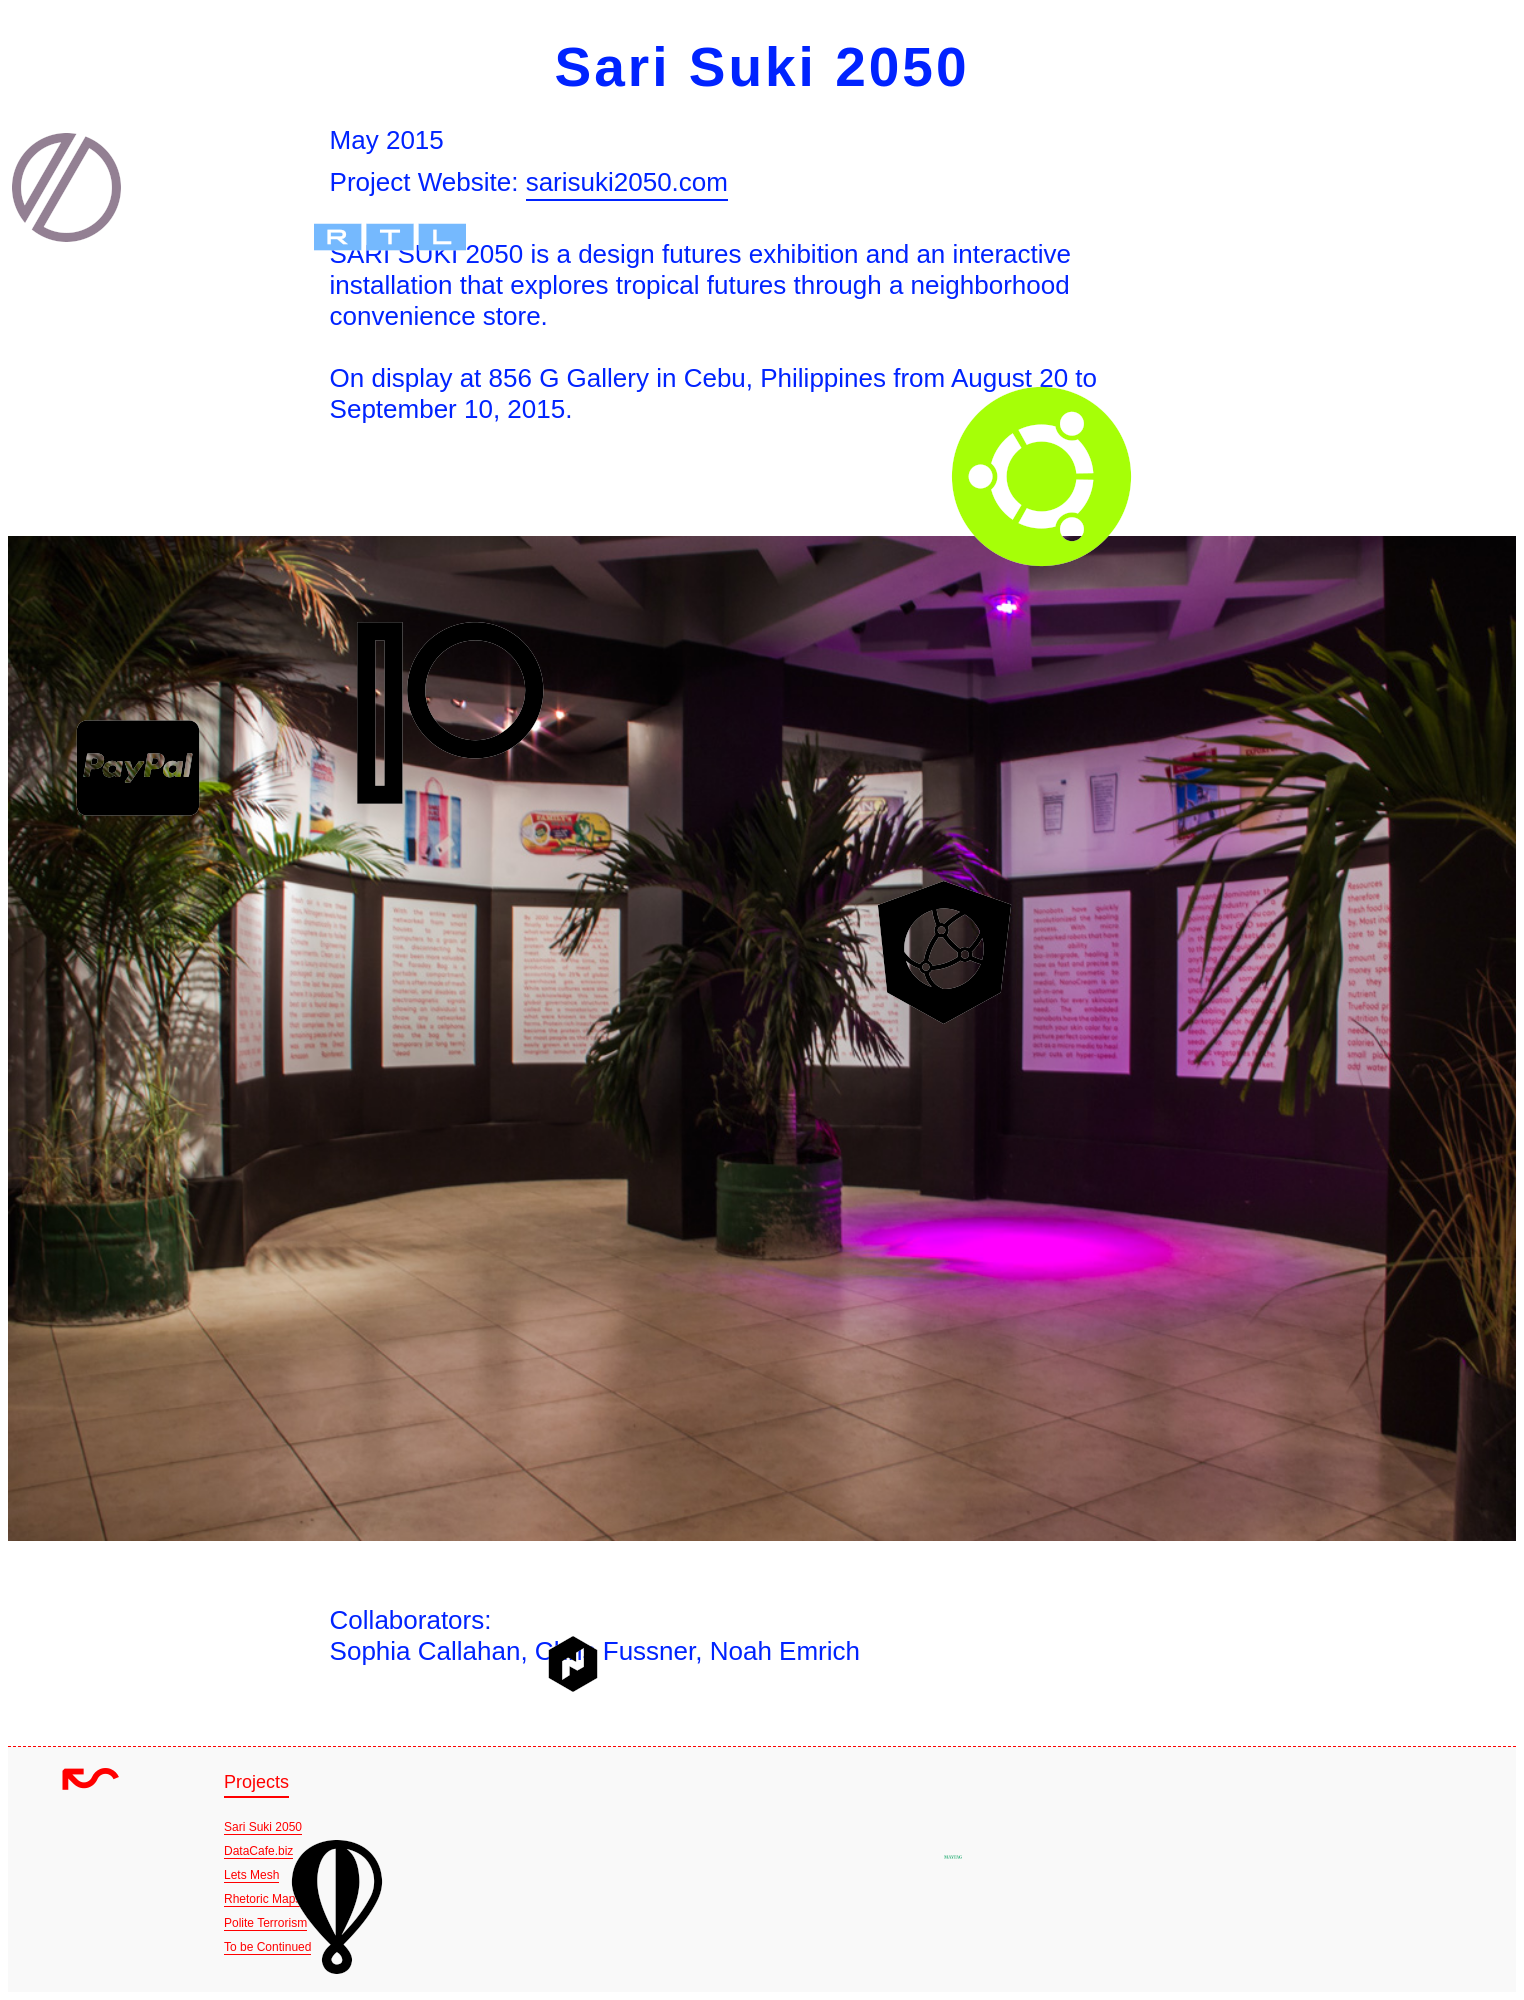 Image resolution: width=1524 pixels, height=2000 pixels. Describe the element at coordinates (448, 713) in the screenshot. I see `link to Patreon profile` at that location.